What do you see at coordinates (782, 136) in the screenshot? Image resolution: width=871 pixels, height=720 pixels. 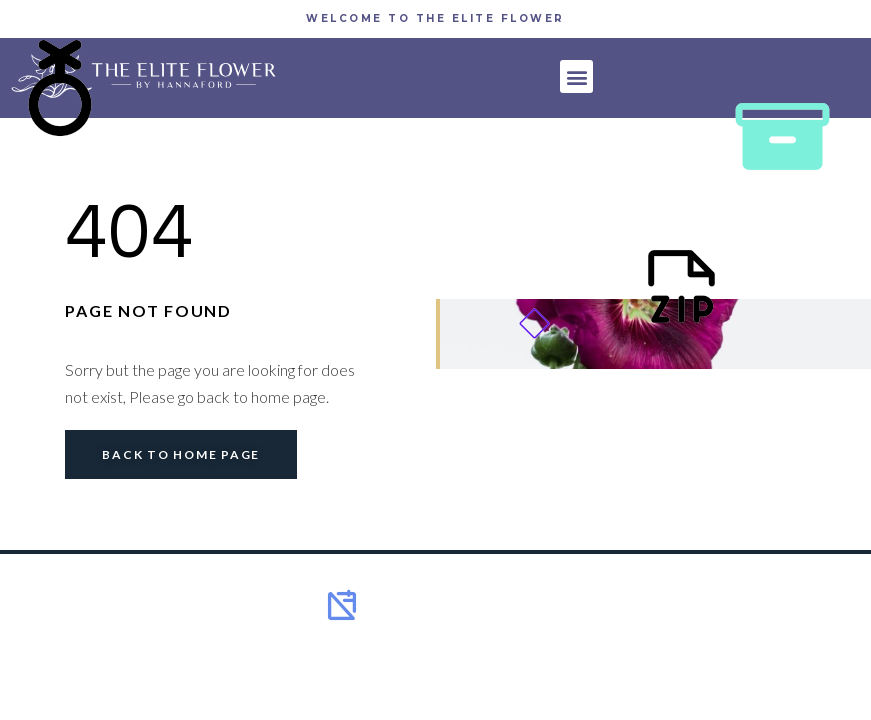 I see `archive this item` at bounding box center [782, 136].